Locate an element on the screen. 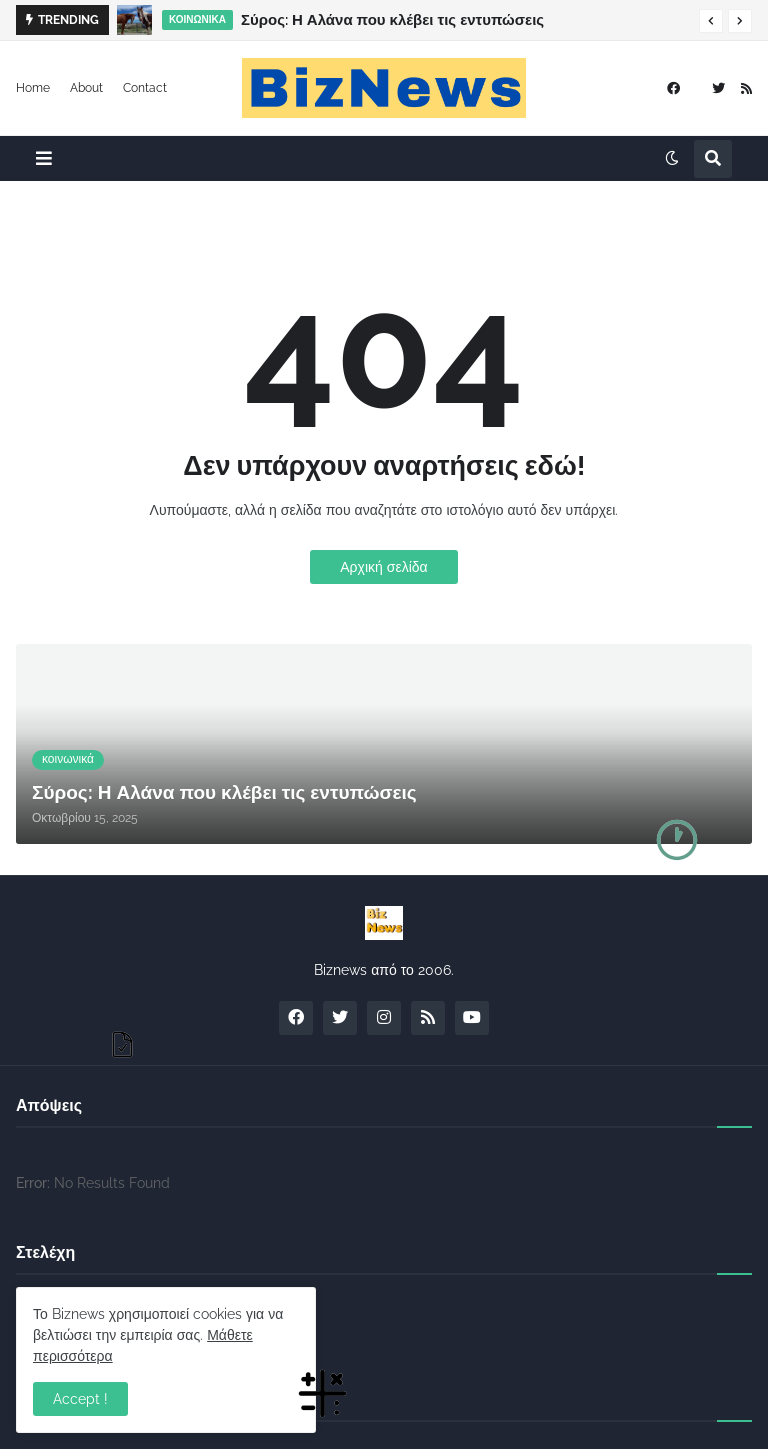 The image size is (768, 1449). open calculator or math tools is located at coordinates (322, 1393).